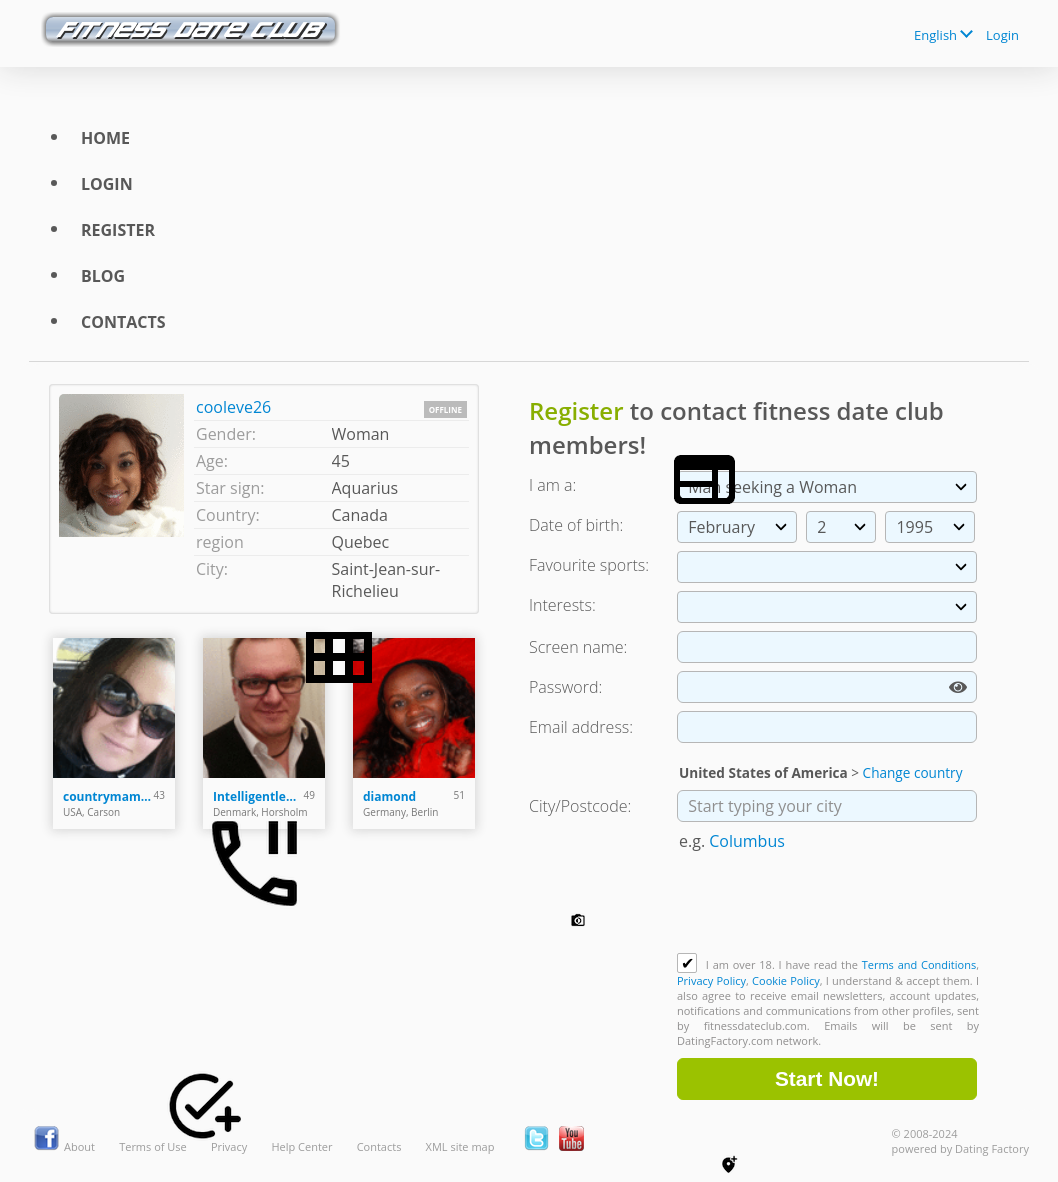 Image resolution: width=1058 pixels, height=1182 pixels. Describe the element at coordinates (202, 1106) in the screenshot. I see `add a new task to your list` at that location.